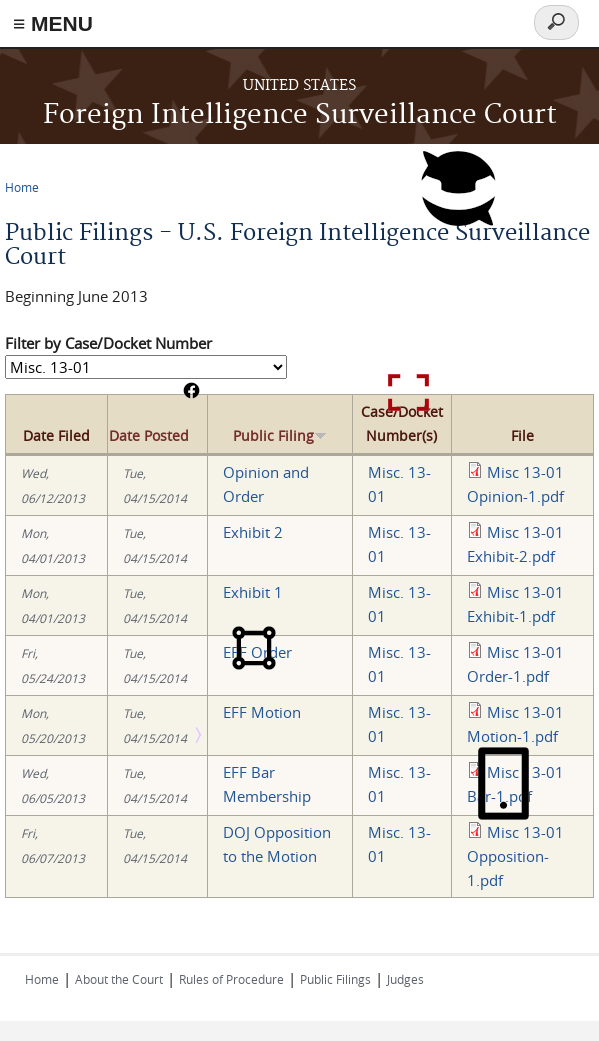 The image size is (599, 1041). Describe the element at coordinates (503, 783) in the screenshot. I see `access mobile device settings` at that location.